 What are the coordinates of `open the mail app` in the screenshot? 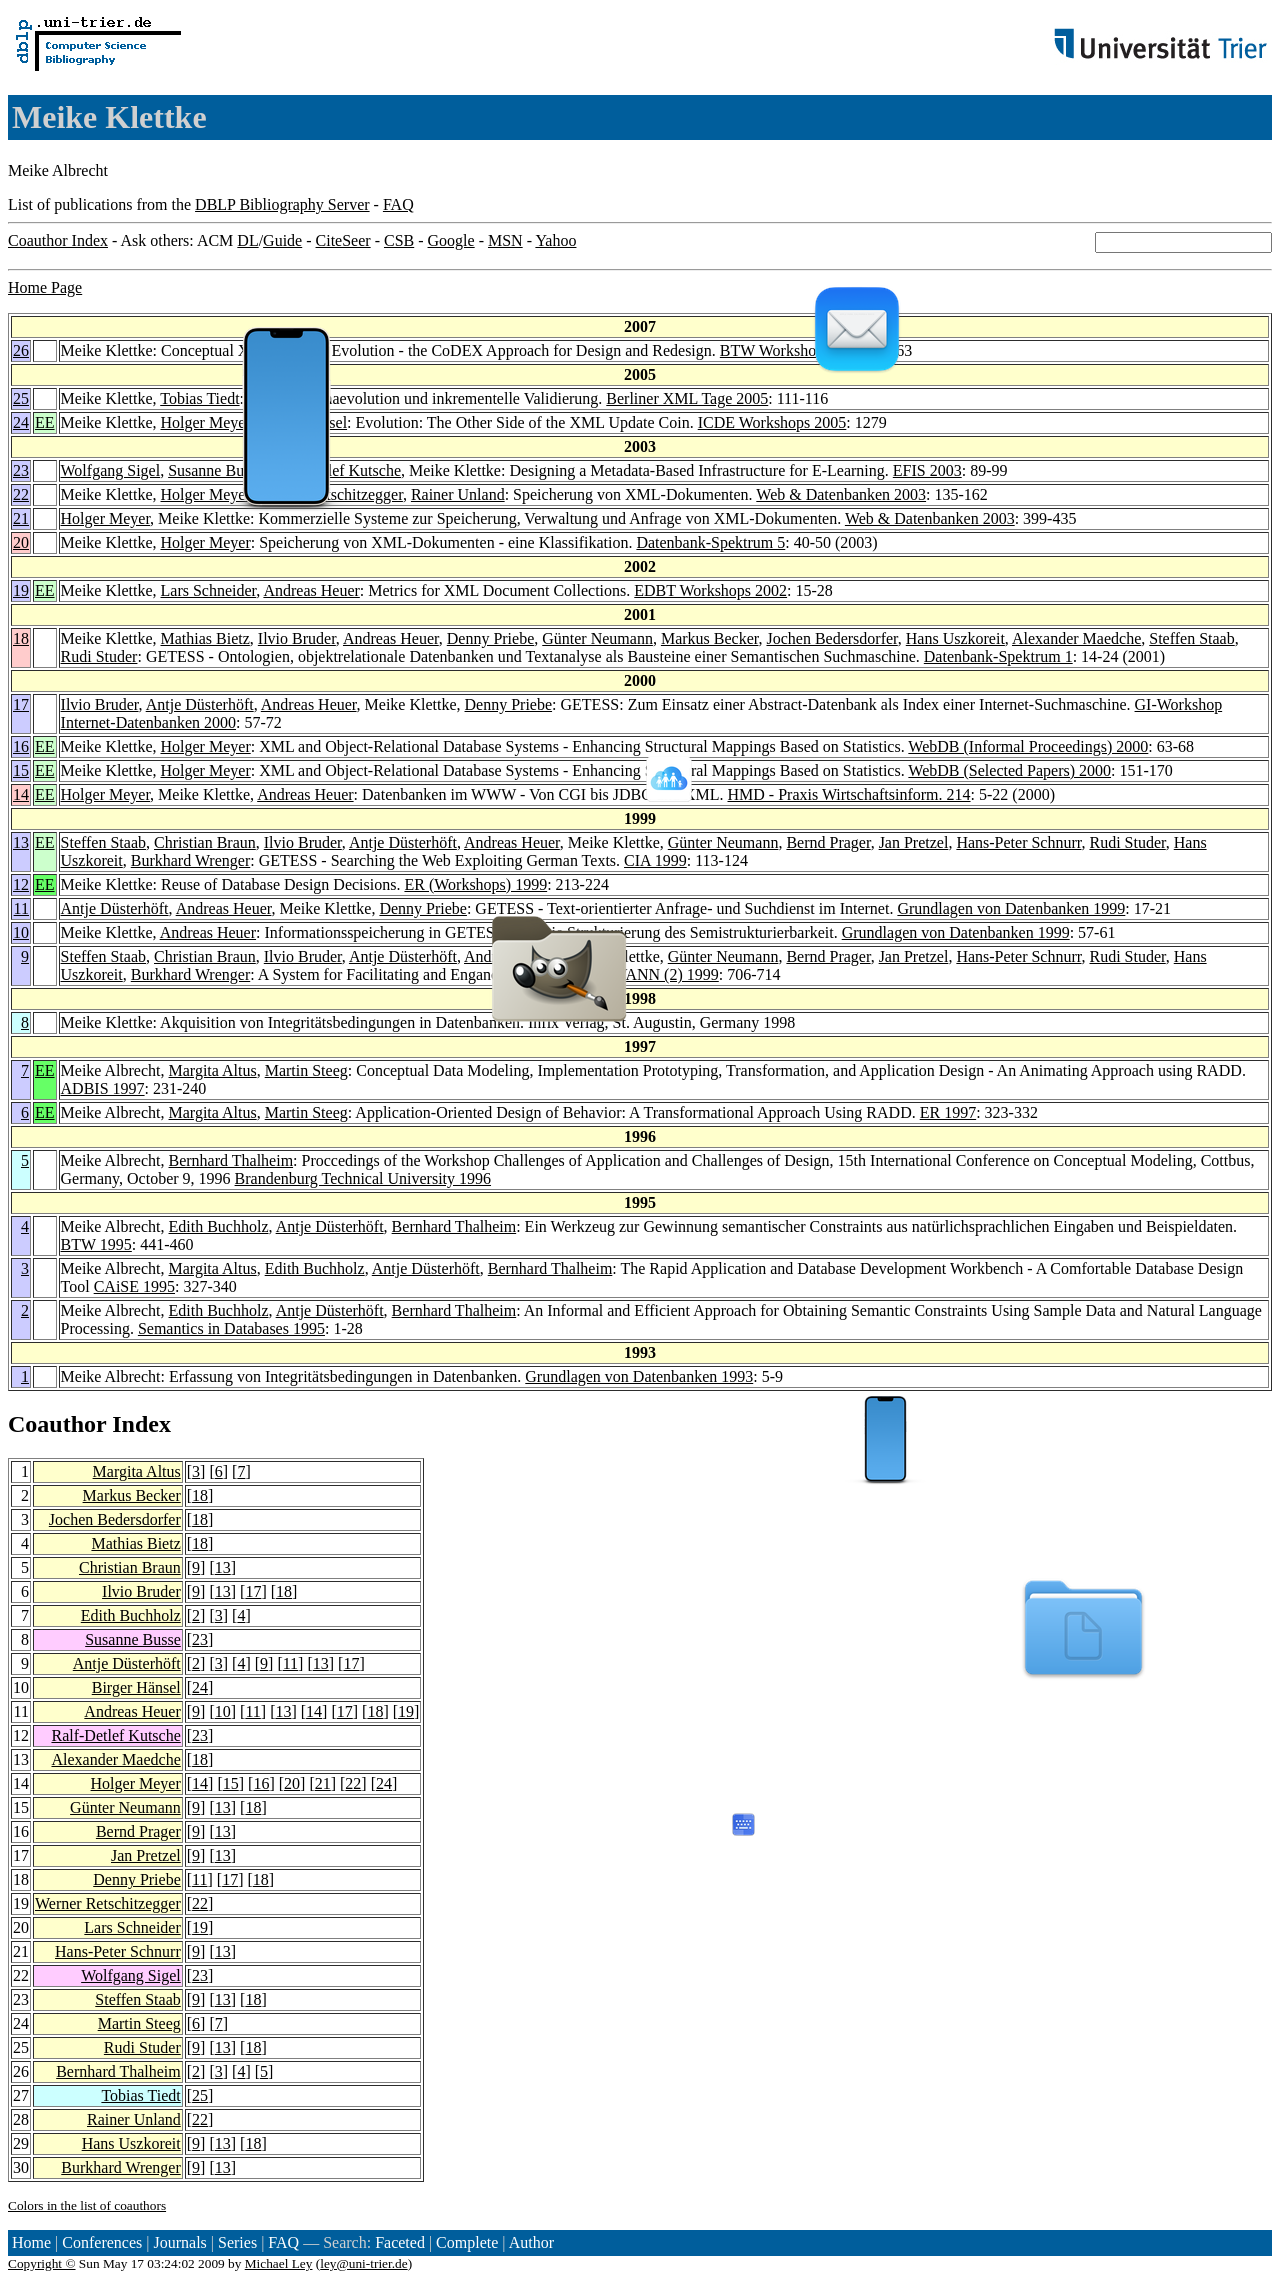 It's located at (857, 329).